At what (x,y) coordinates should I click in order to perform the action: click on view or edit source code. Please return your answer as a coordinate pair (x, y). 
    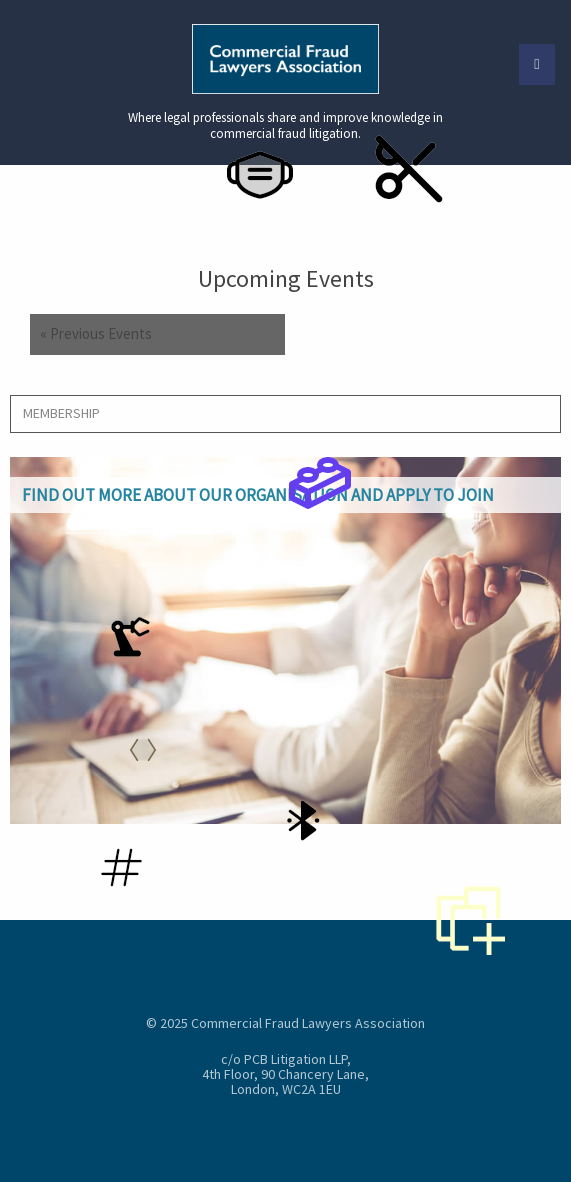
    Looking at the image, I should click on (143, 750).